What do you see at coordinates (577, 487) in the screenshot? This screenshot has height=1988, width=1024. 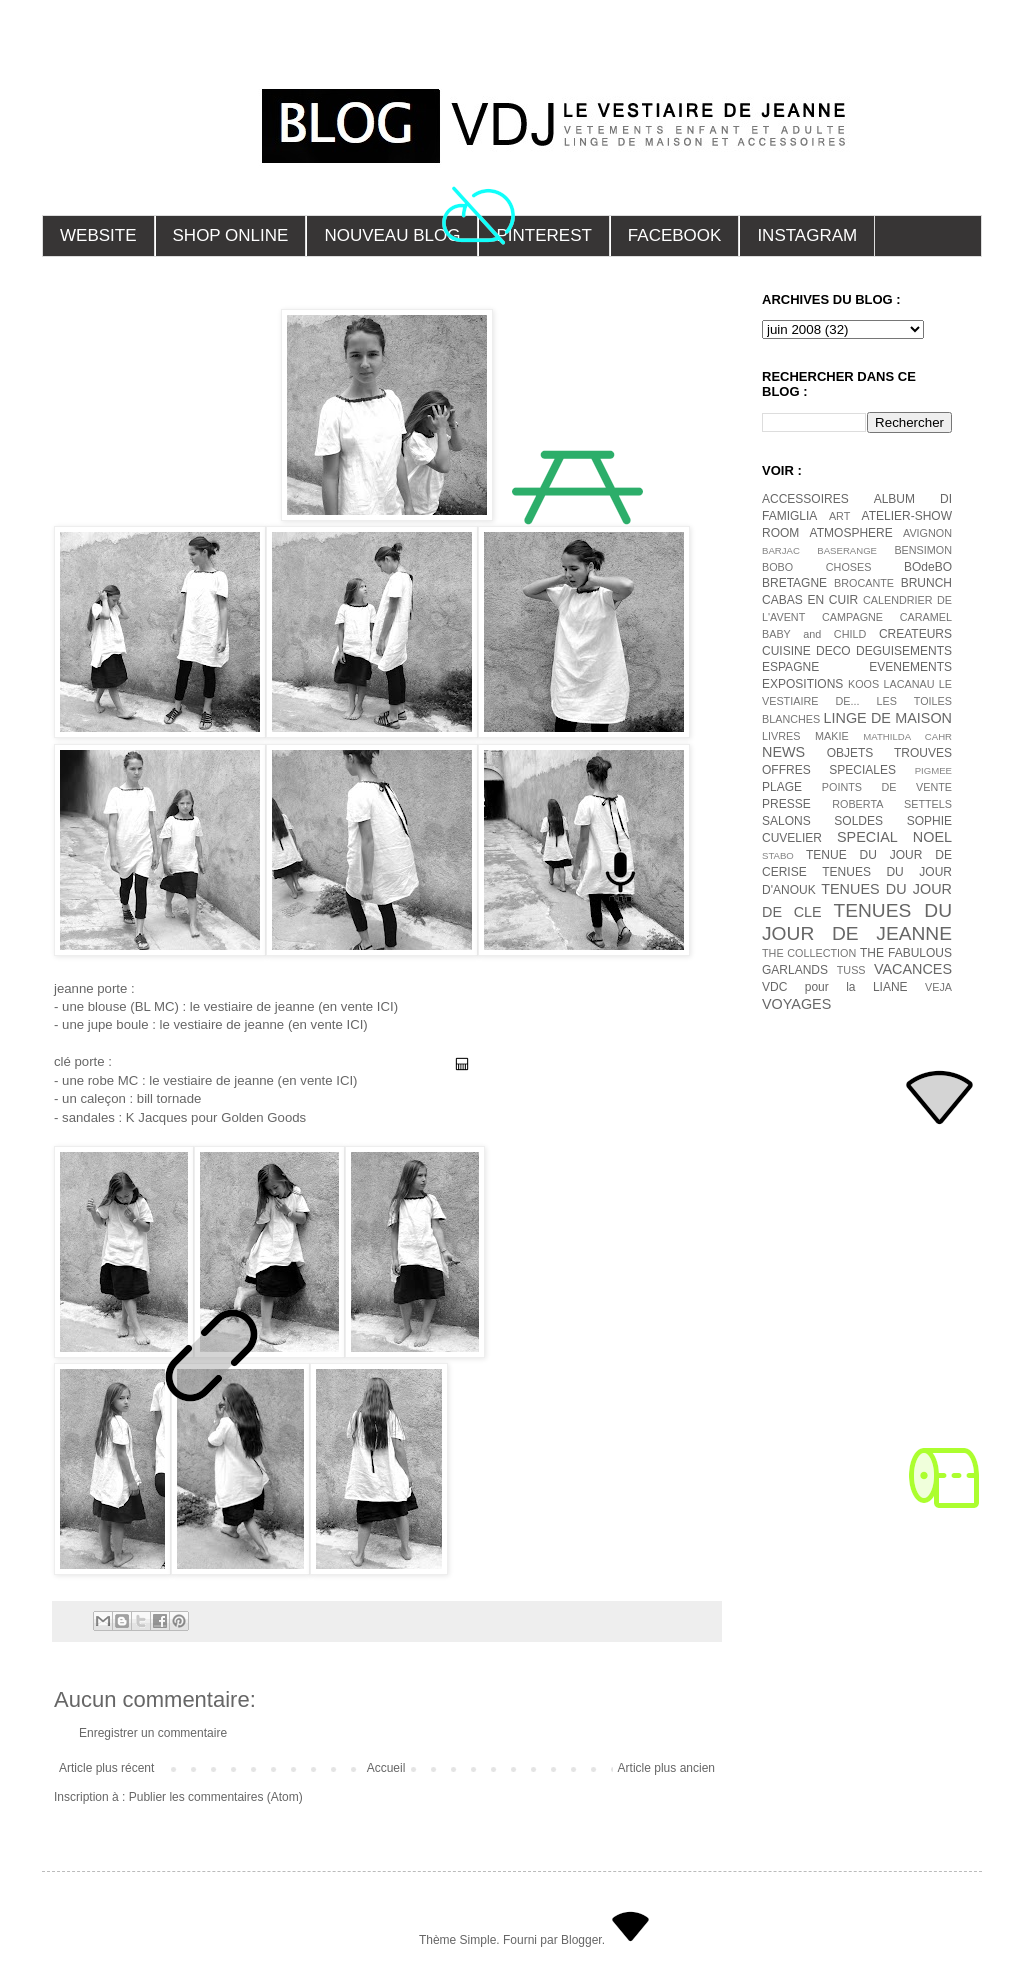 I see `find nearby picnic areas` at bounding box center [577, 487].